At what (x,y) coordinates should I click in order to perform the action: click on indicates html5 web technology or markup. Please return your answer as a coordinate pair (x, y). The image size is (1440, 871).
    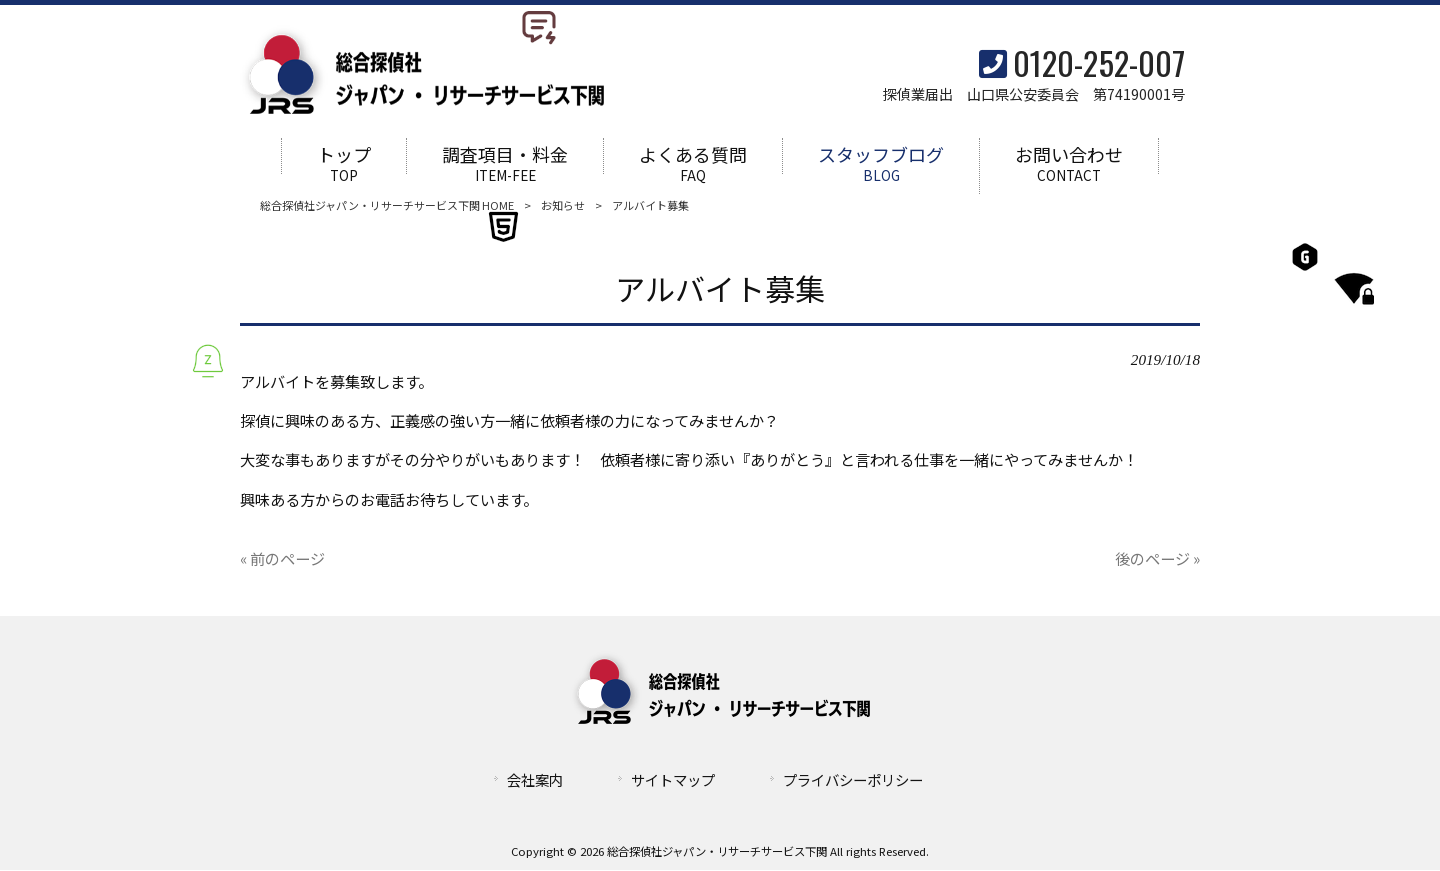
    Looking at the image, I should click on (503, 226).